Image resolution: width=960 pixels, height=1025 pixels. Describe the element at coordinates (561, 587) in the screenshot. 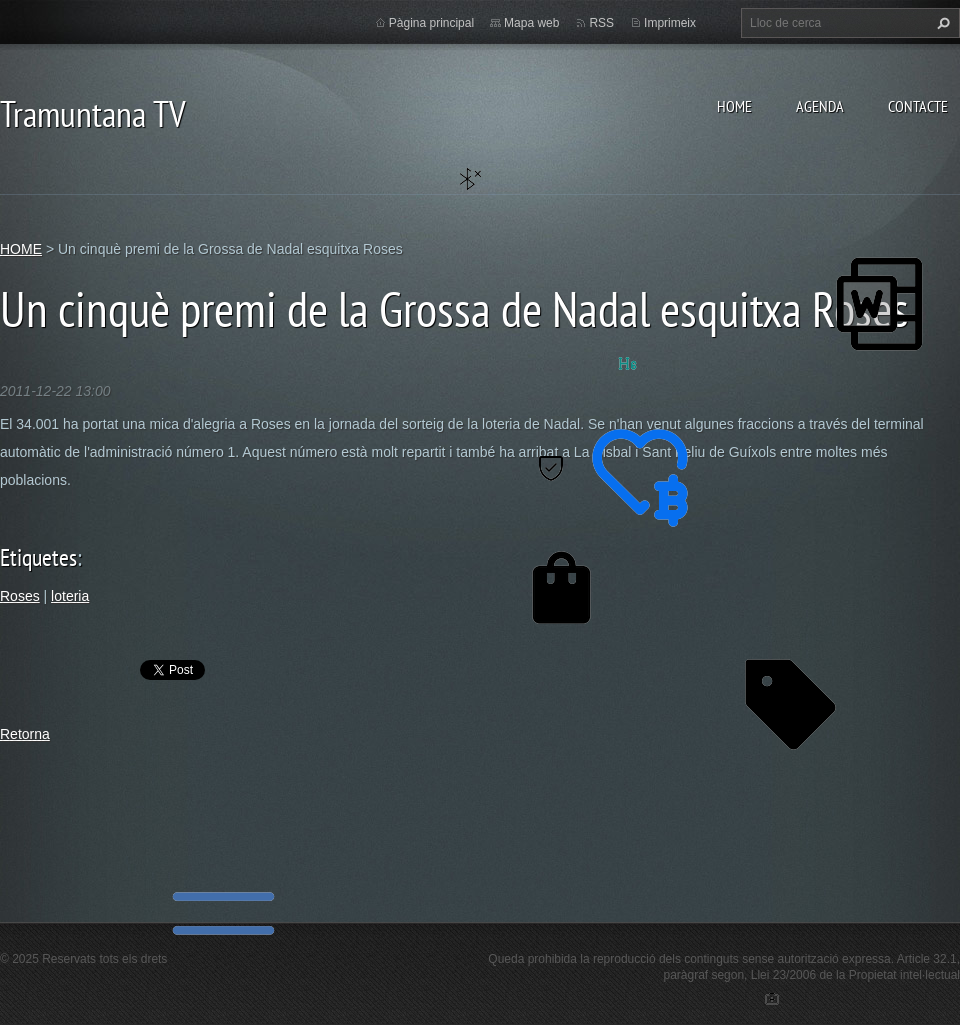

I see `view your shopping bag` at that location.